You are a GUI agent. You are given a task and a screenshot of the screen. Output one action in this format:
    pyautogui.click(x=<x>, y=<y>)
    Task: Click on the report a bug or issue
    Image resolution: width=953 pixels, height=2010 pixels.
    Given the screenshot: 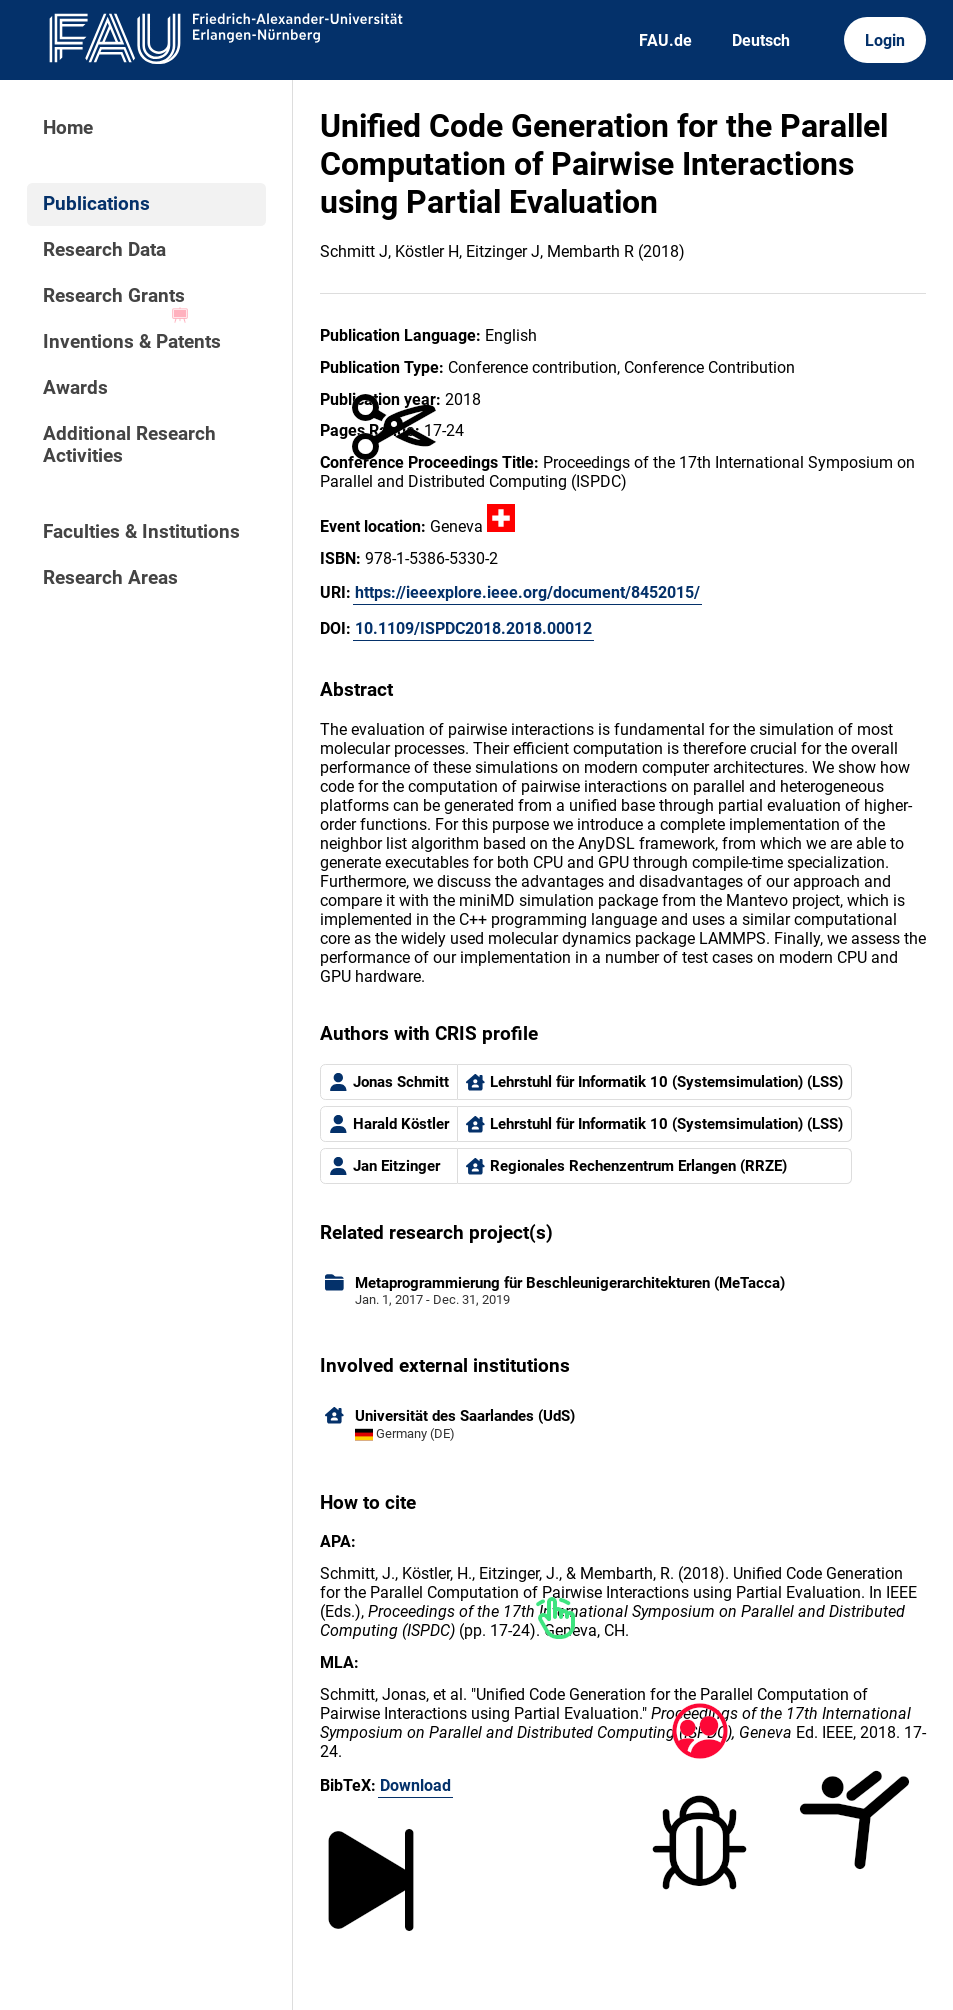 What is the action you would take?
    pyautogui.click(x=699, y=1842)
    